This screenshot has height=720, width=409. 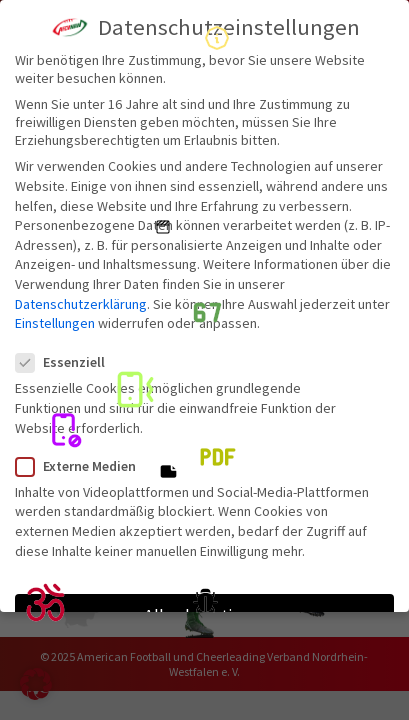 I want to click on report a bug or issue, so click(x=205, y=600).